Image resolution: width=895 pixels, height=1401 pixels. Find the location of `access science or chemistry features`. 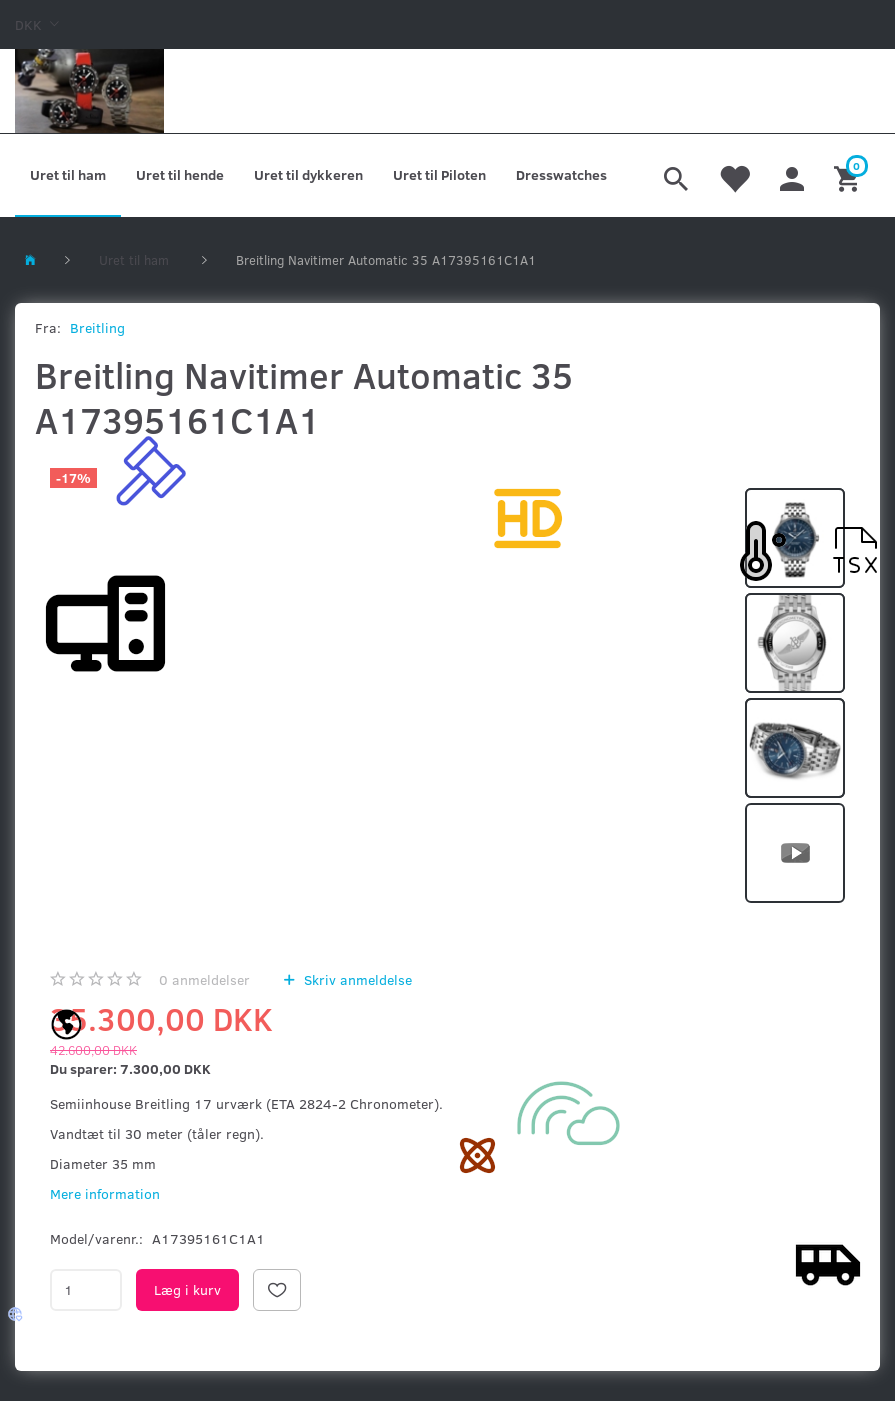

access science or chemistry features is located at coordinates (477, 1155).